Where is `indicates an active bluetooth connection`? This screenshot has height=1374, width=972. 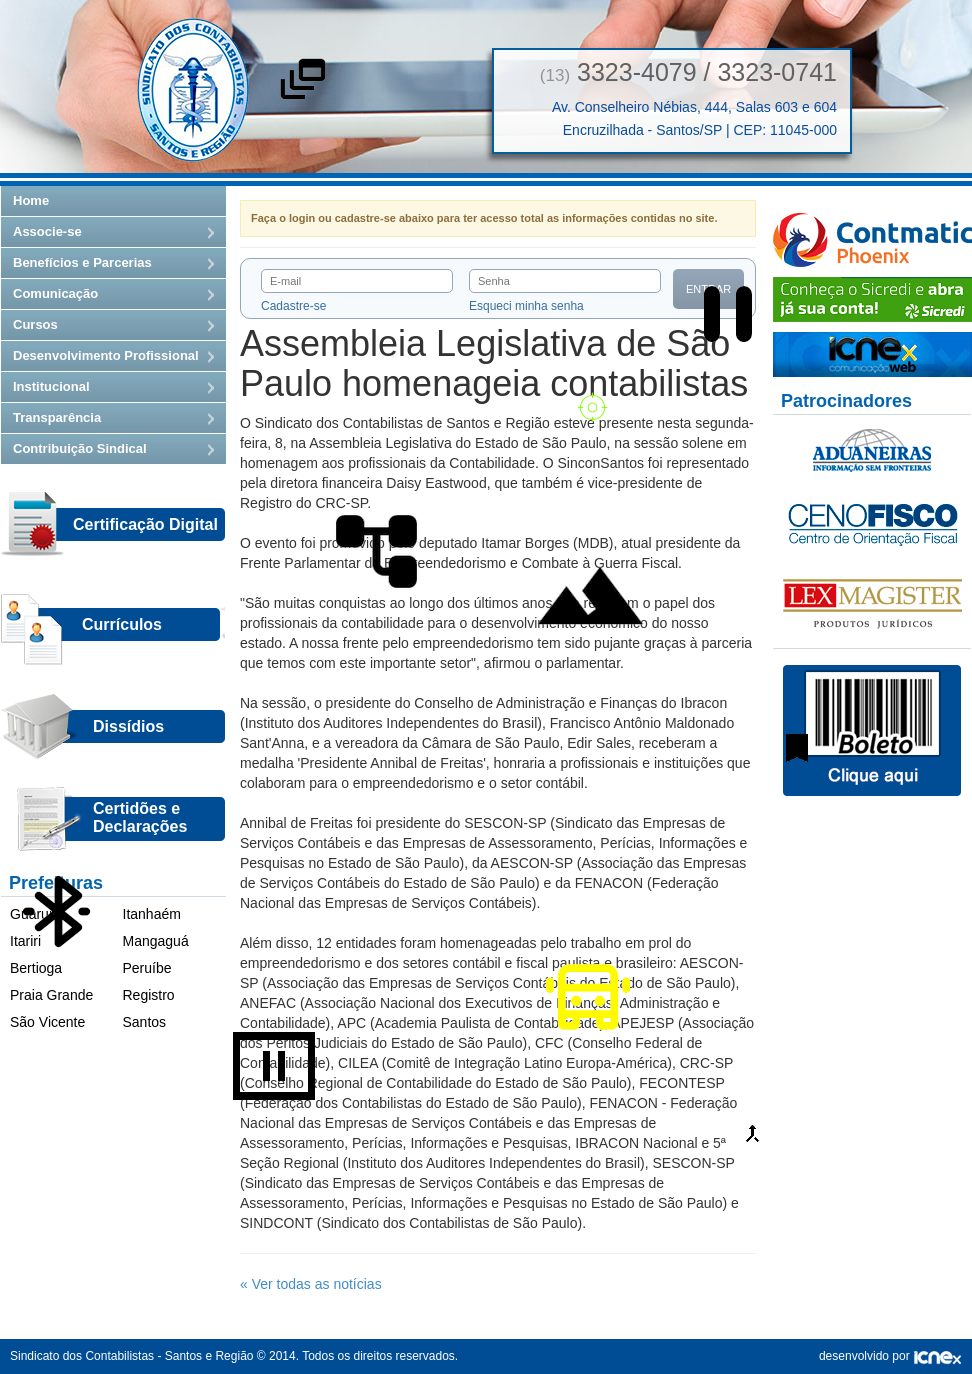 indicates an active bluetooth connection is located at coordinates (58, 911).